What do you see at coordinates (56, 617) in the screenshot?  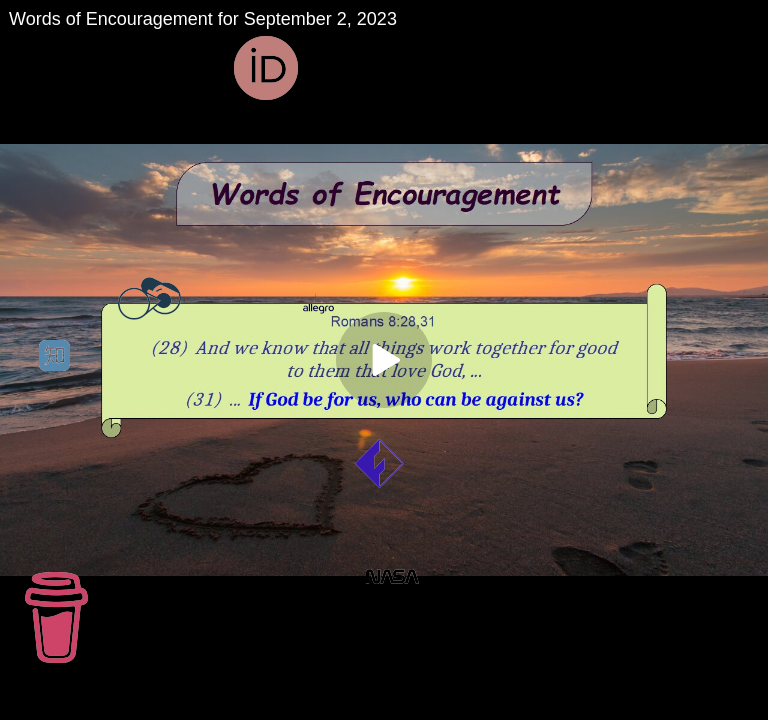 I see `support the creator via Buy Me a Coffee` at bounding box center [56, 617].